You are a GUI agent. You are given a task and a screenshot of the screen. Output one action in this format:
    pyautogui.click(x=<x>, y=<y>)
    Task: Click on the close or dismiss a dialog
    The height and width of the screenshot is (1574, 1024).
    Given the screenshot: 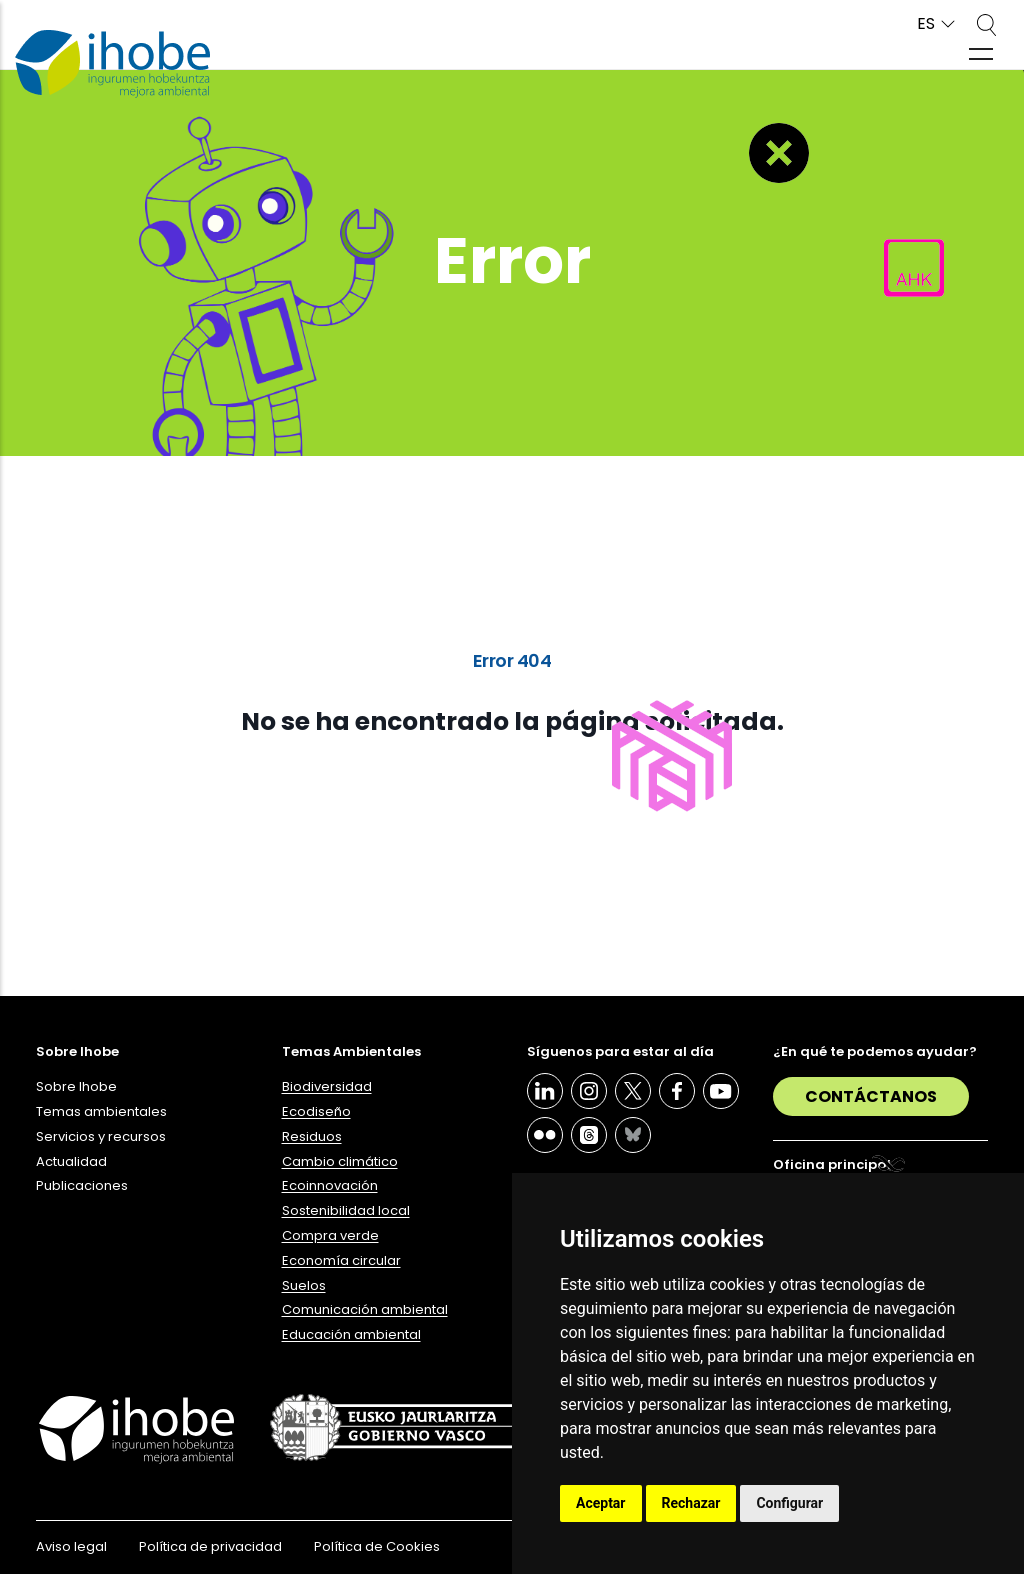 What is the action you would take?
    pyautogui.click(x=779, y=153)
    